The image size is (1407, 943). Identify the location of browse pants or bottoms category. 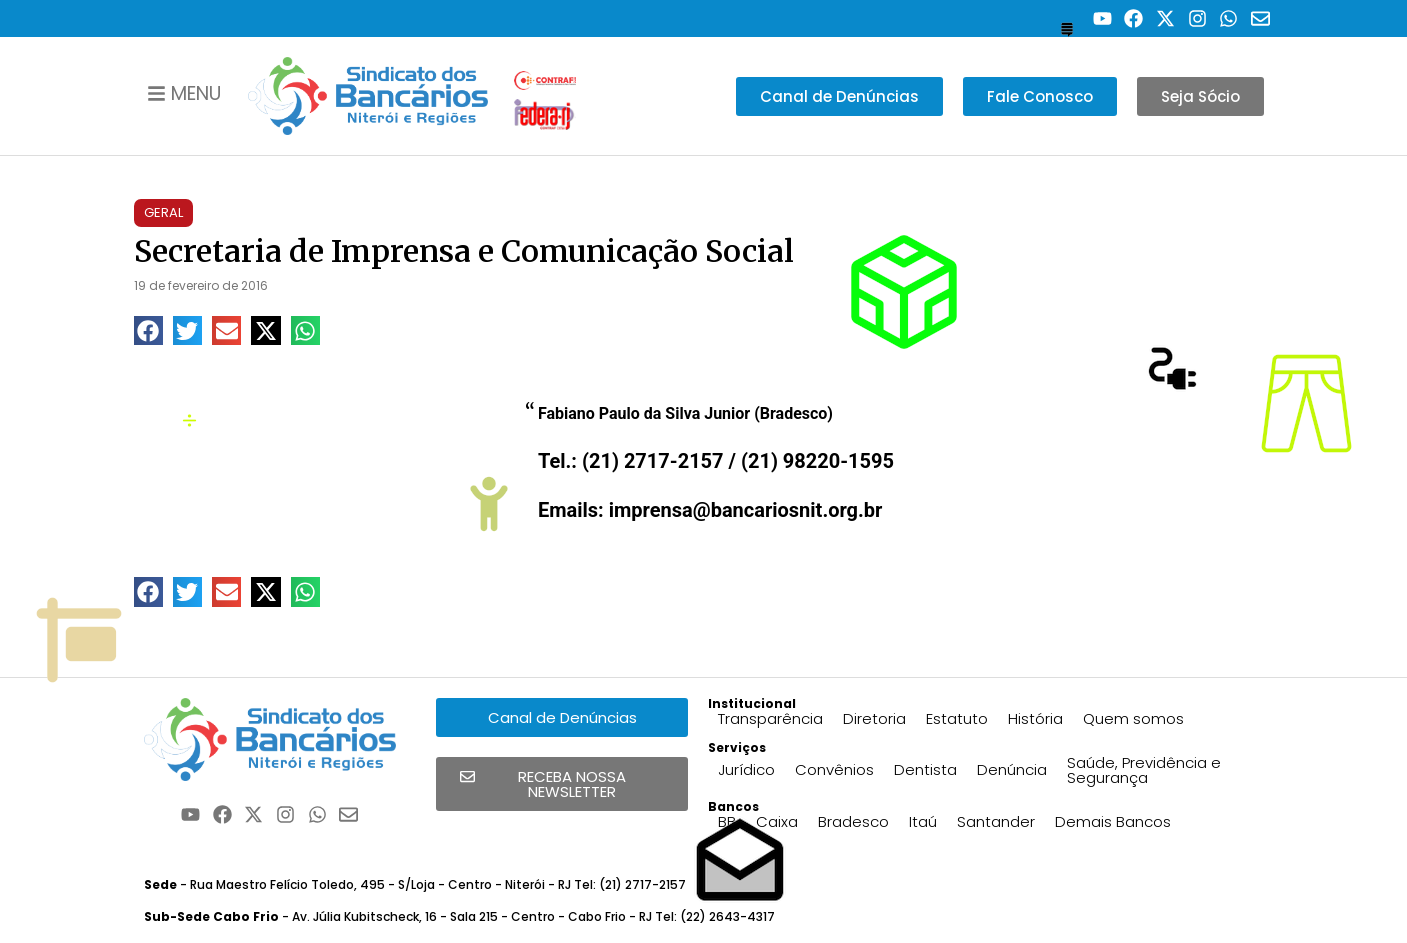
(1306, 403).